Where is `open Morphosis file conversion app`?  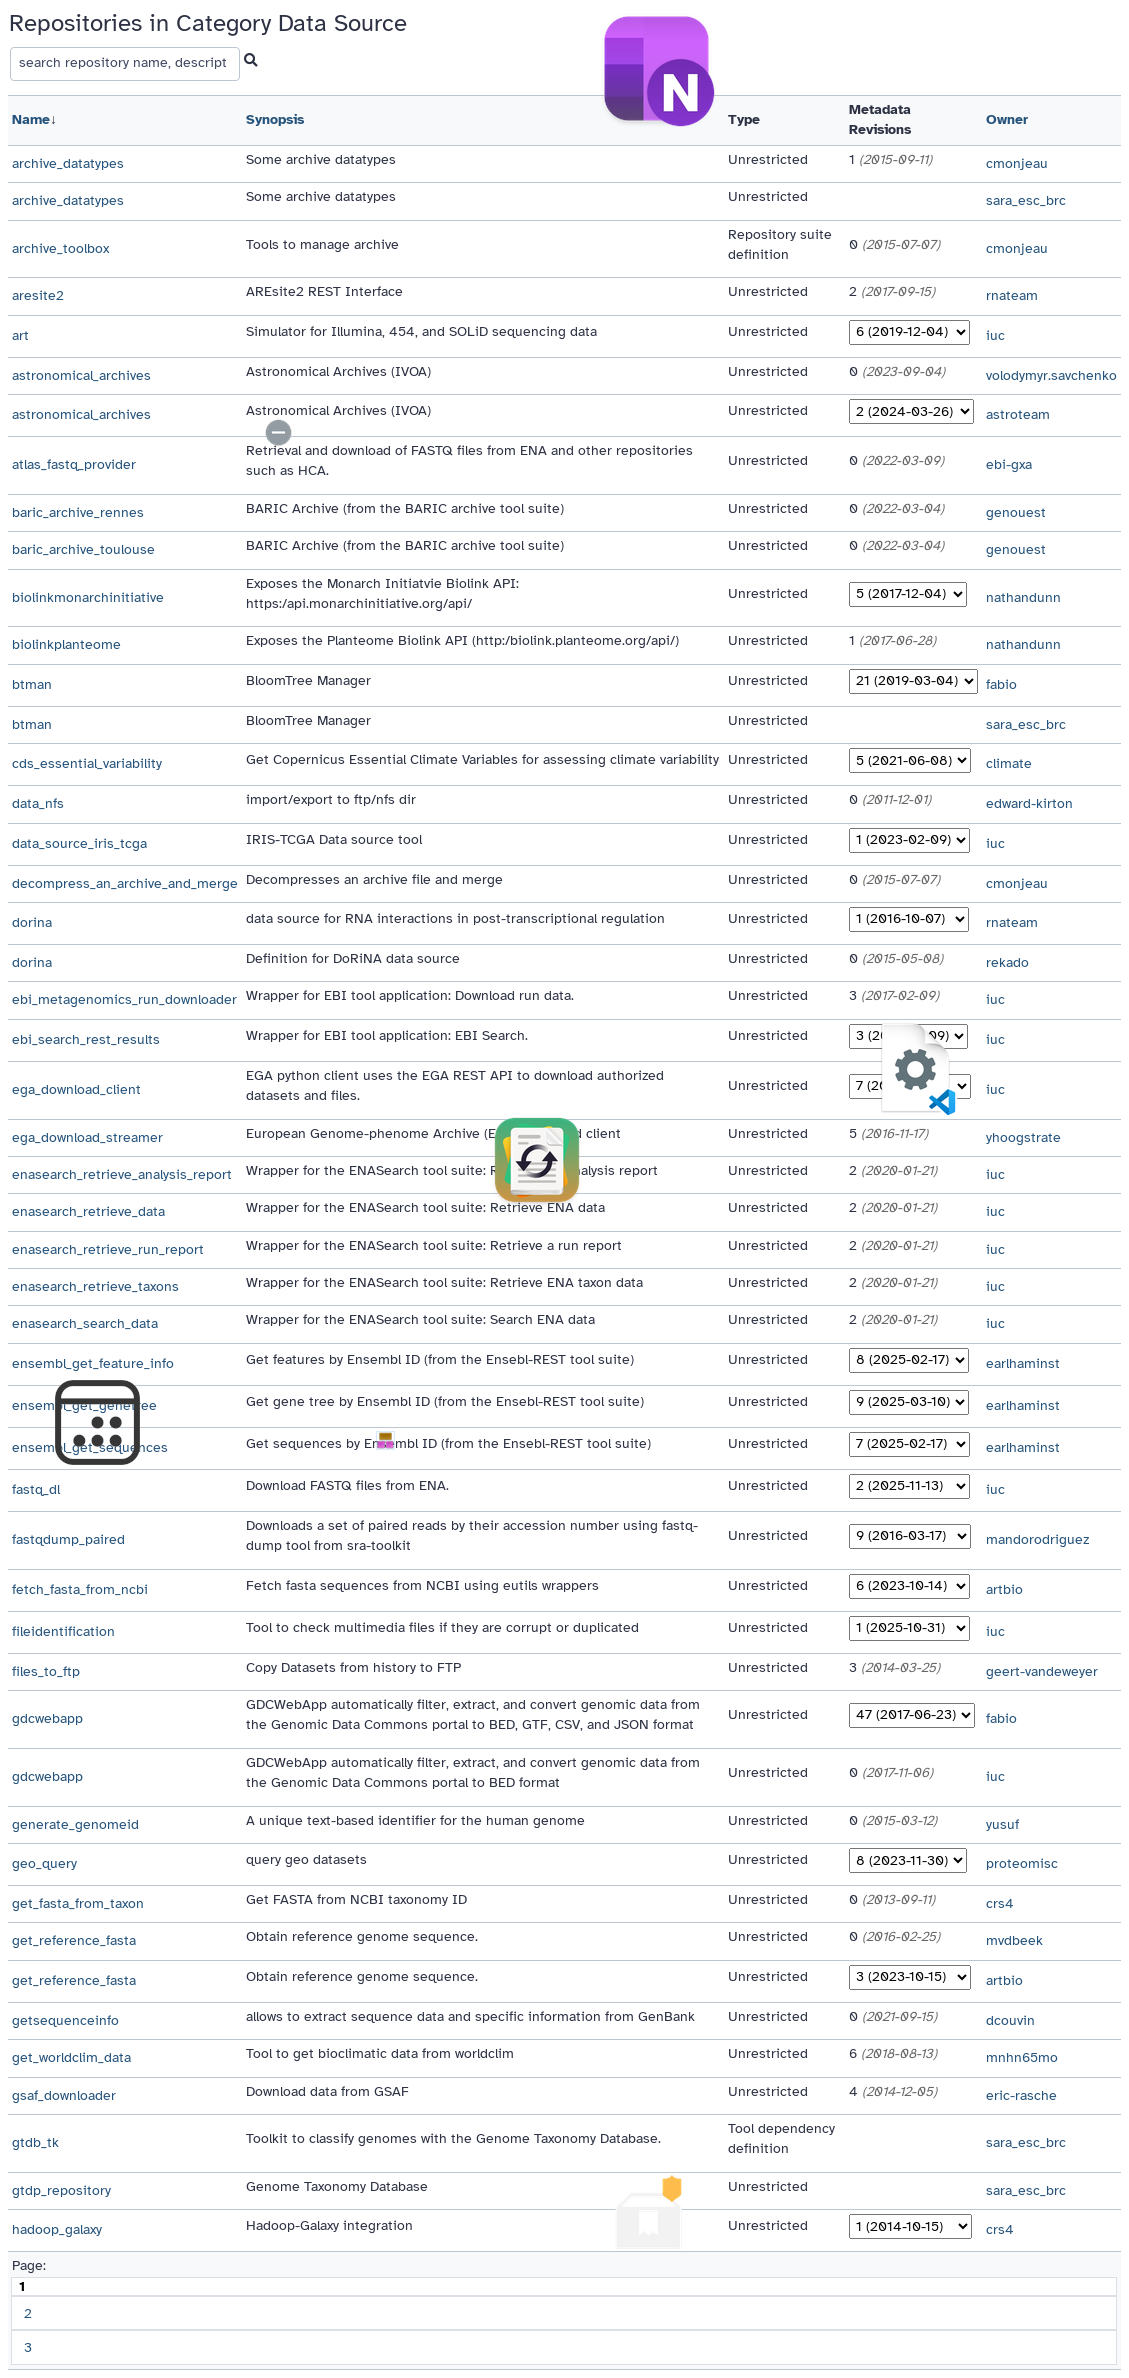 open Morphosis file conversion app is located at coordinates (537, 1160).